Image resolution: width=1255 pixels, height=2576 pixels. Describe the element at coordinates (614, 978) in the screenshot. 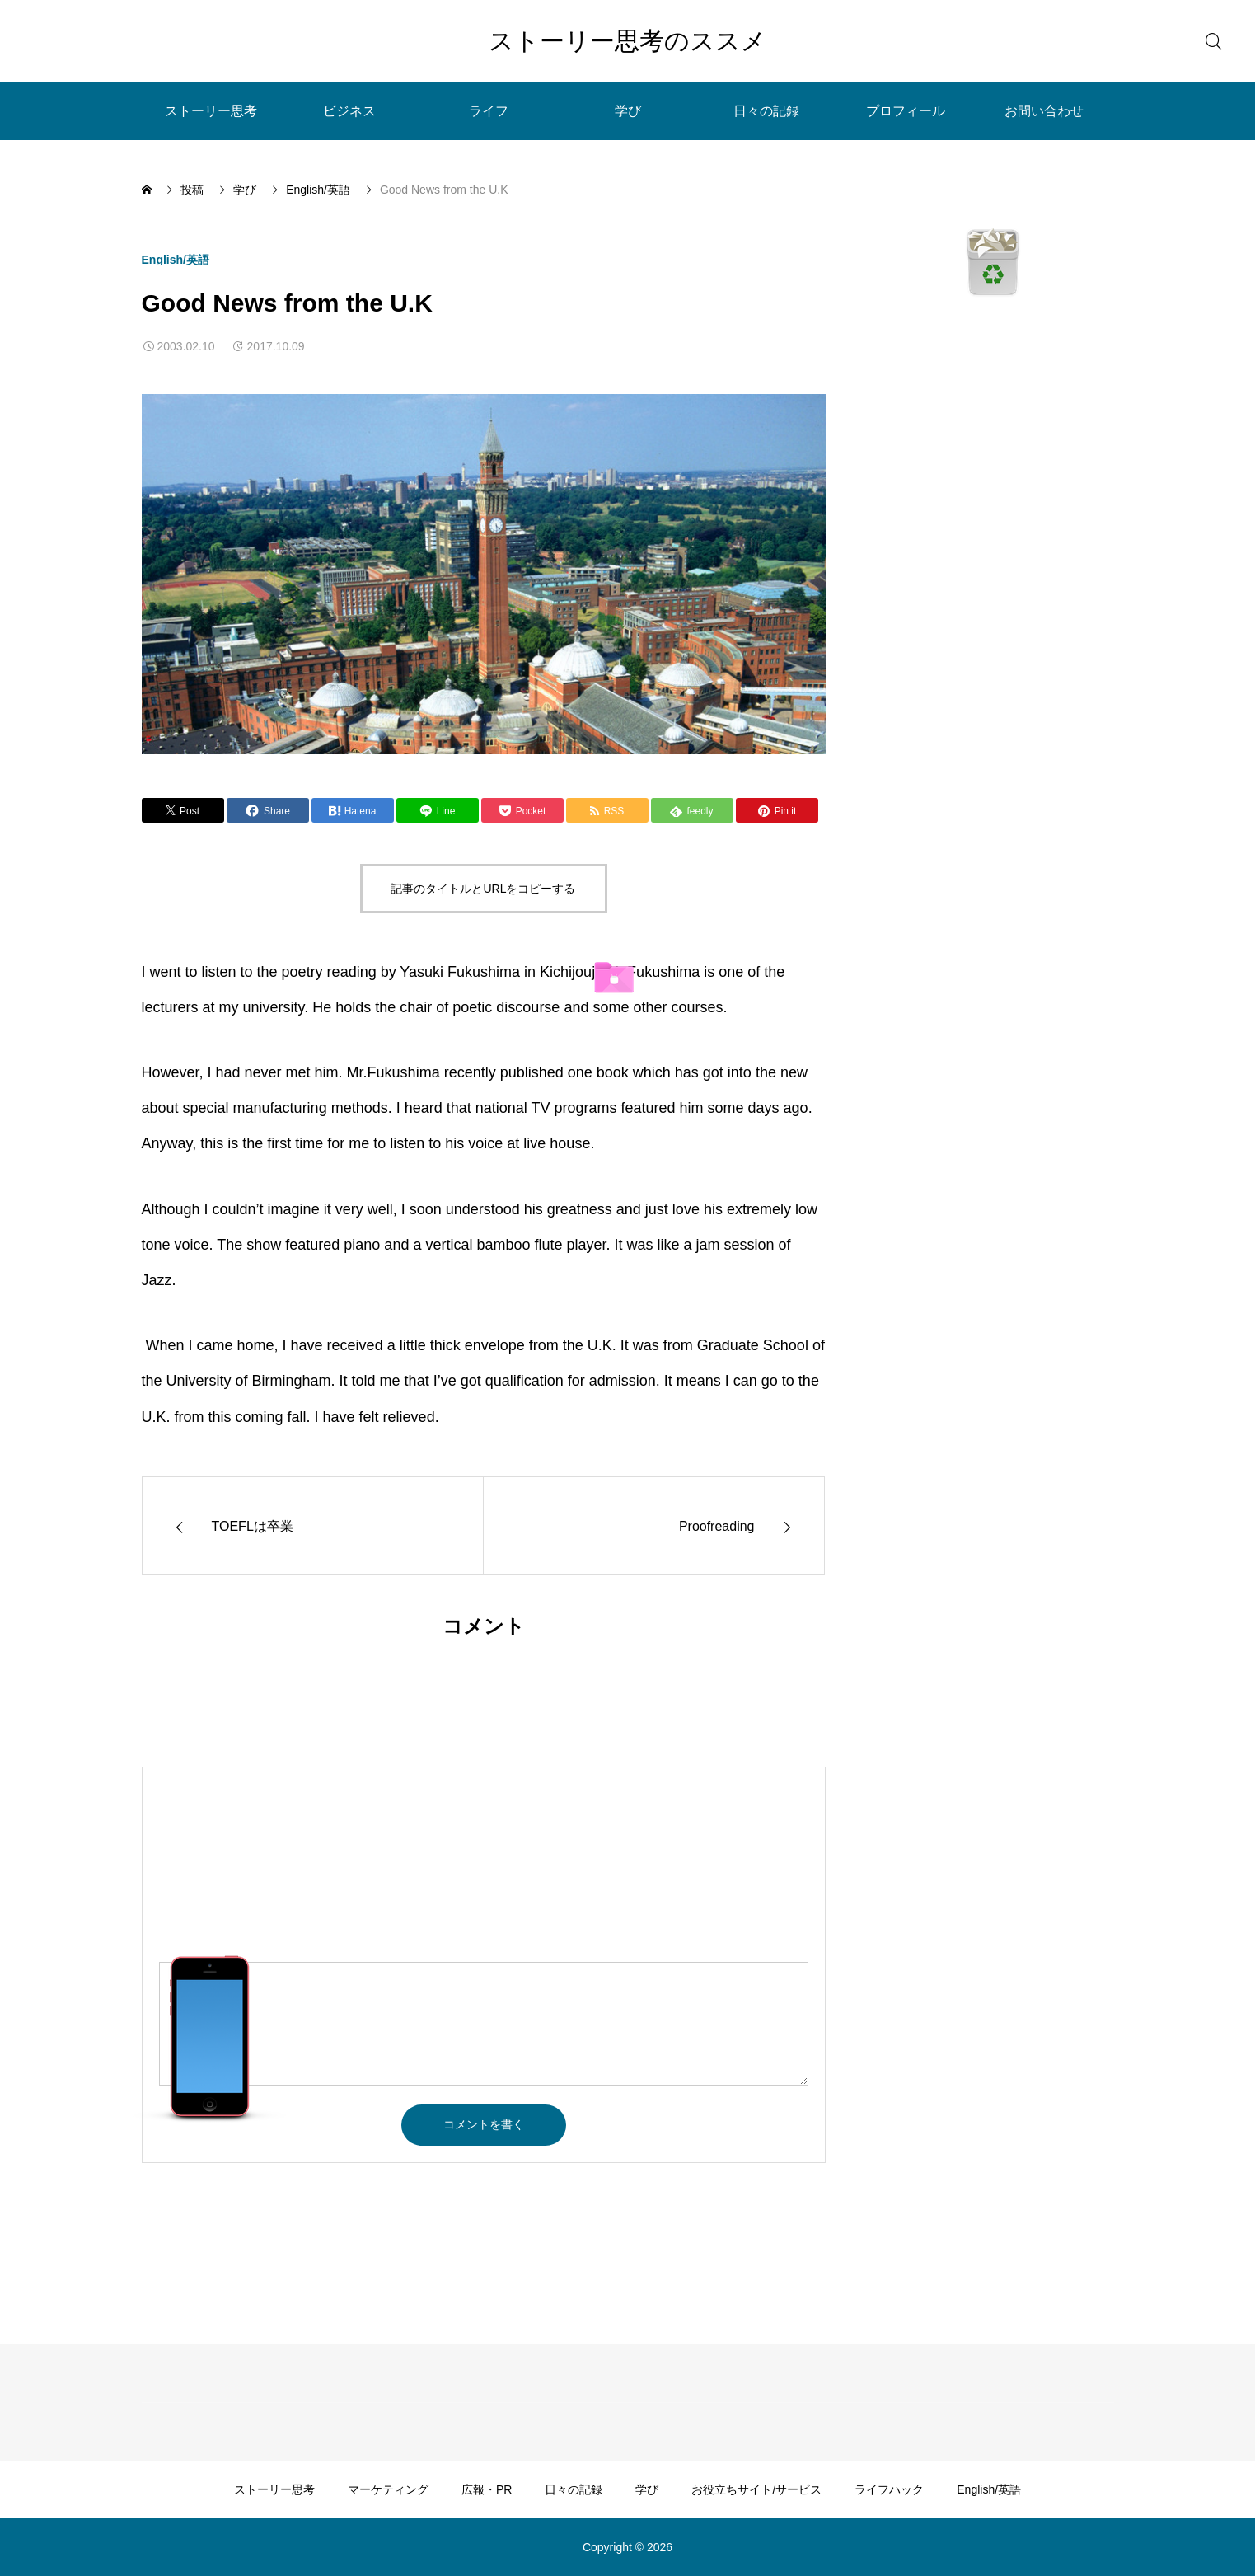

I see `open android marshmallow system folder` at that location.